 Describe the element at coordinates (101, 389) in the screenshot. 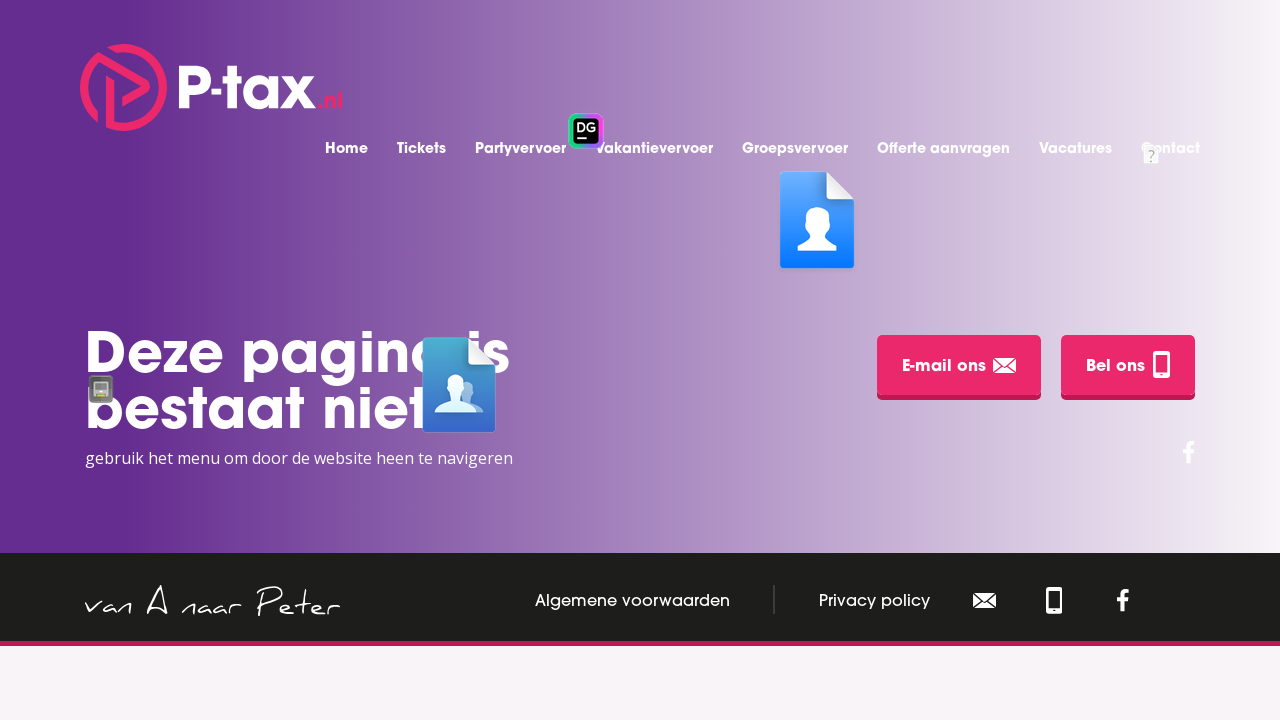

I see `game boy advance ROM file` at that location.